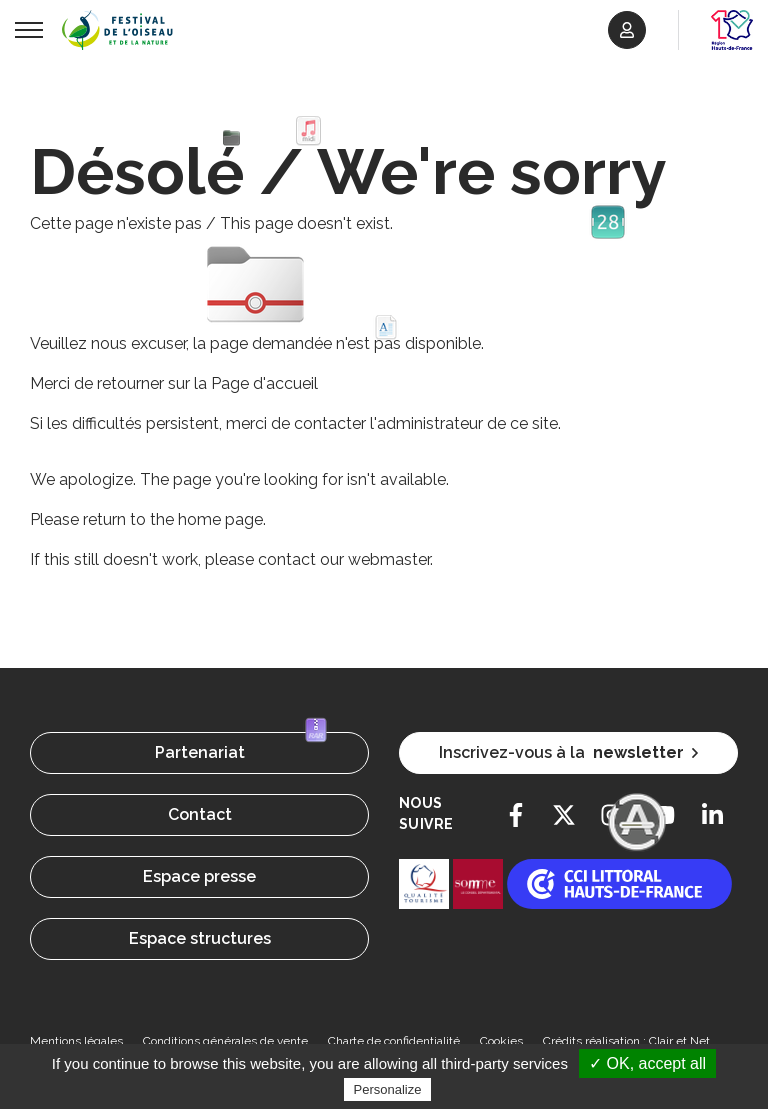  Describe the element at coordinates (637, 822) in the screenshot. I see `open the software update manager` at that location.